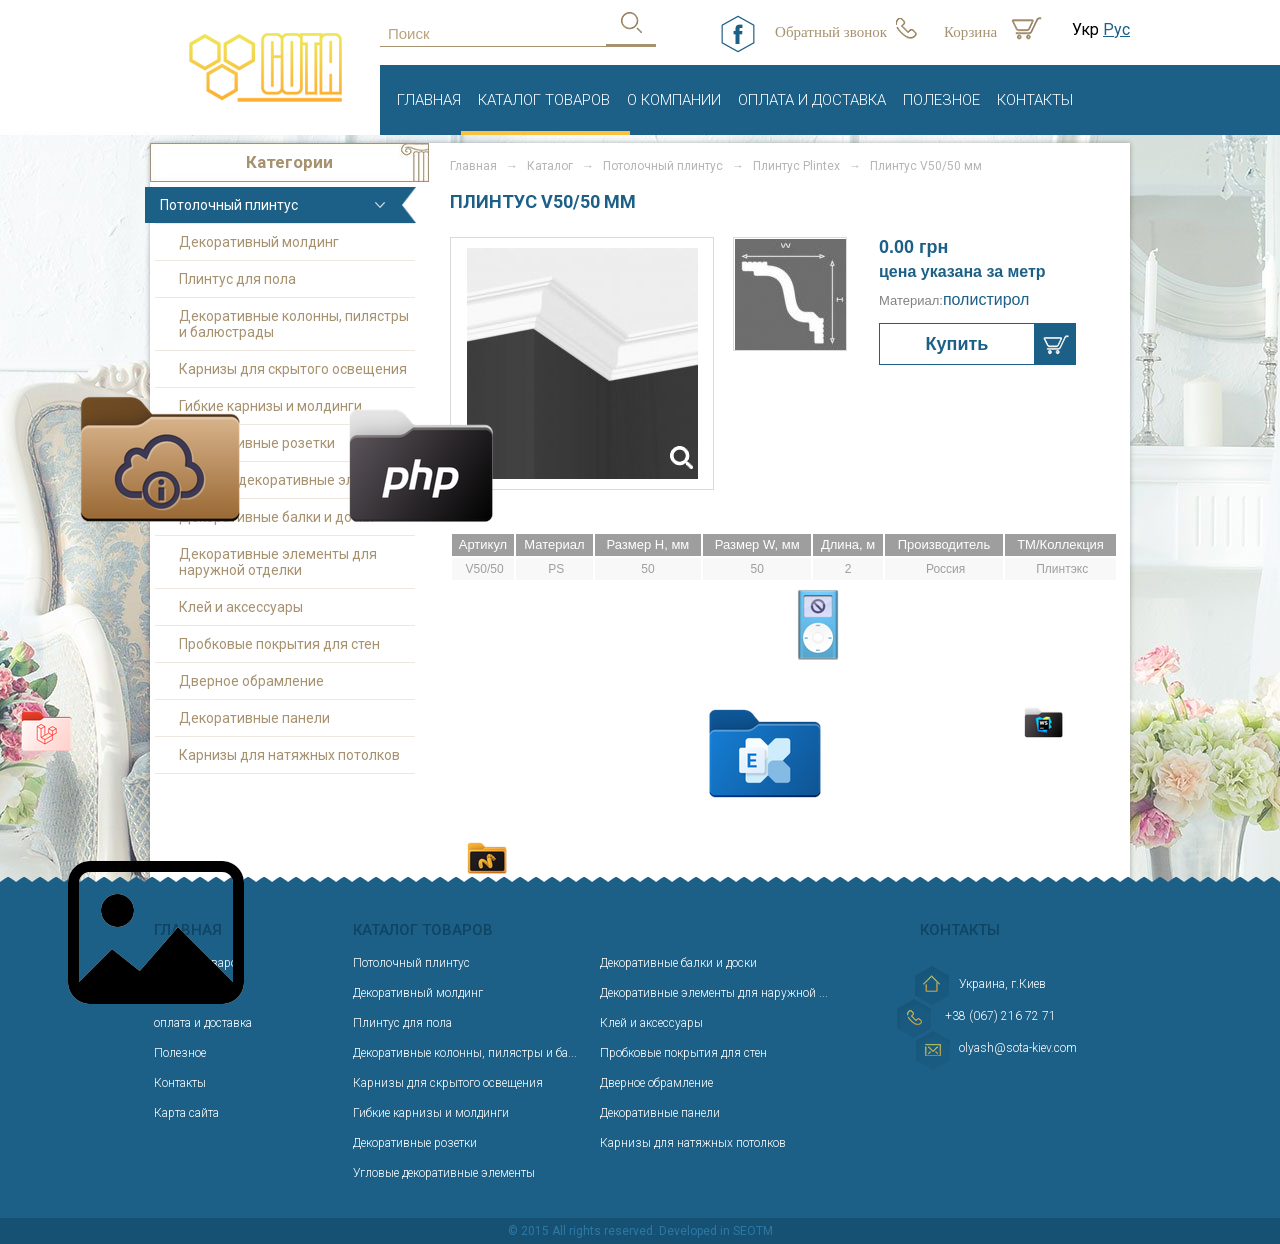  What do you see at coordinates (487, 859) in the screenshot?
I see `open the Modo 3D modeling application folder` at bounding box center [487, 859].